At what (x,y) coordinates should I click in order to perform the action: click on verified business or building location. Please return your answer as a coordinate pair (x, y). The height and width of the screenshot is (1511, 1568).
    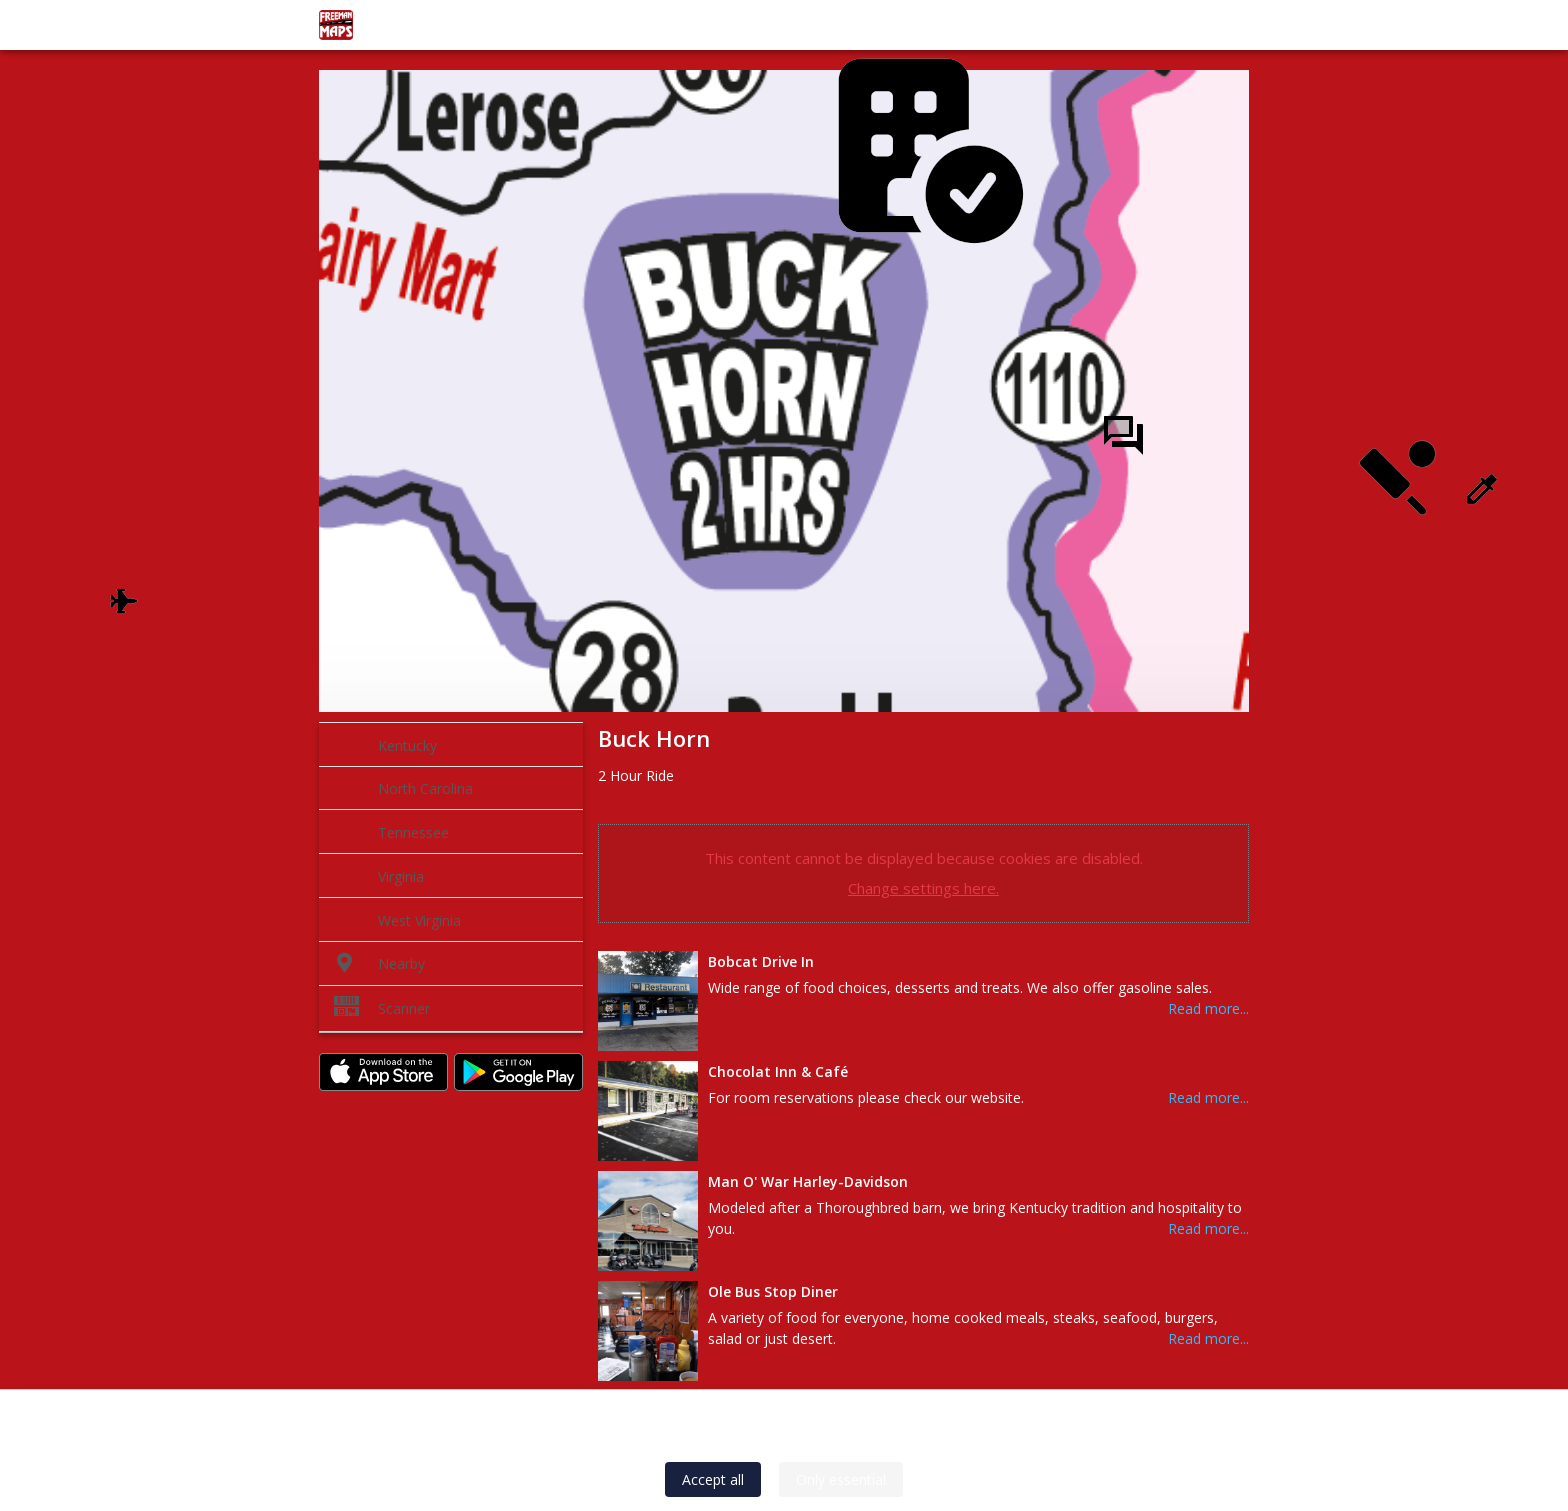
    Looking at the image, I should click on (925, 145).